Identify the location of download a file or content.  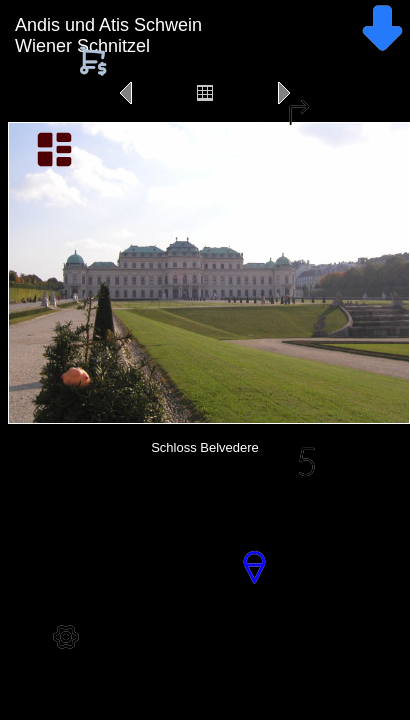
(382, 28).